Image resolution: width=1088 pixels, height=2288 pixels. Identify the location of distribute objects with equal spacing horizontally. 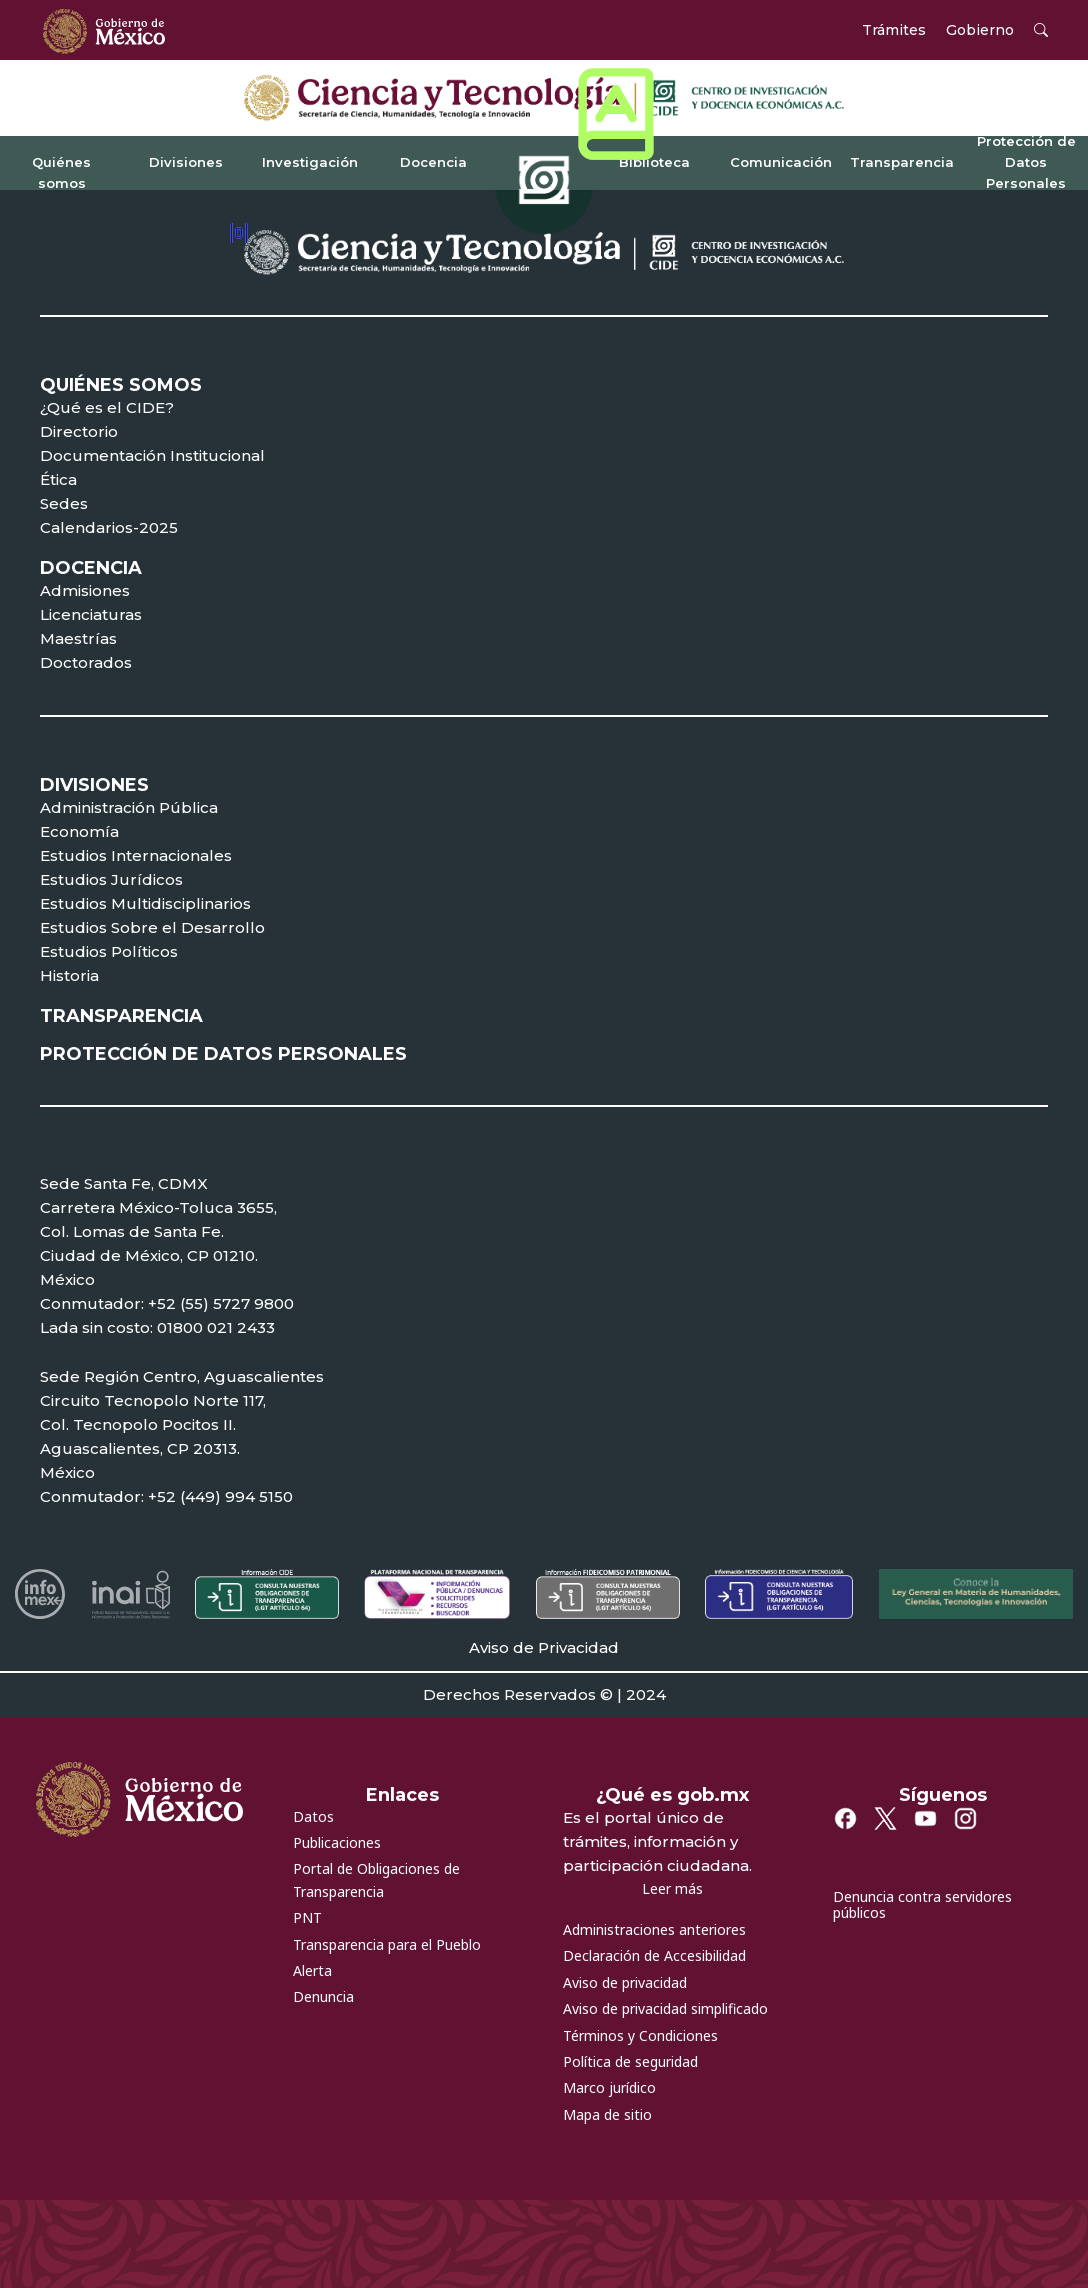
(239, 233).